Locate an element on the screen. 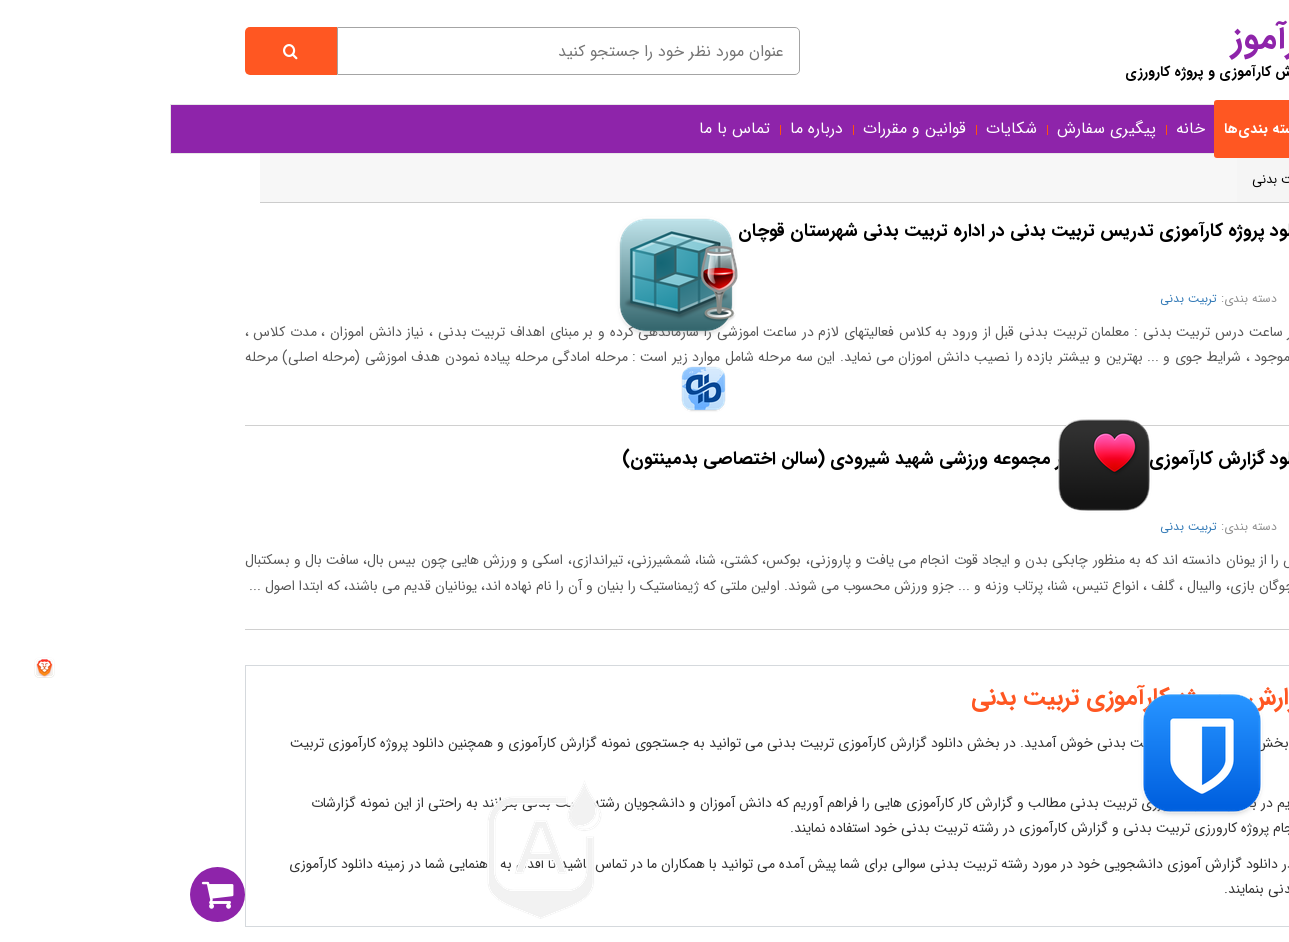 The width and height of the screenshot is (1289, 942). launch qutebrowser web browser is located at coordinates (703, 388).